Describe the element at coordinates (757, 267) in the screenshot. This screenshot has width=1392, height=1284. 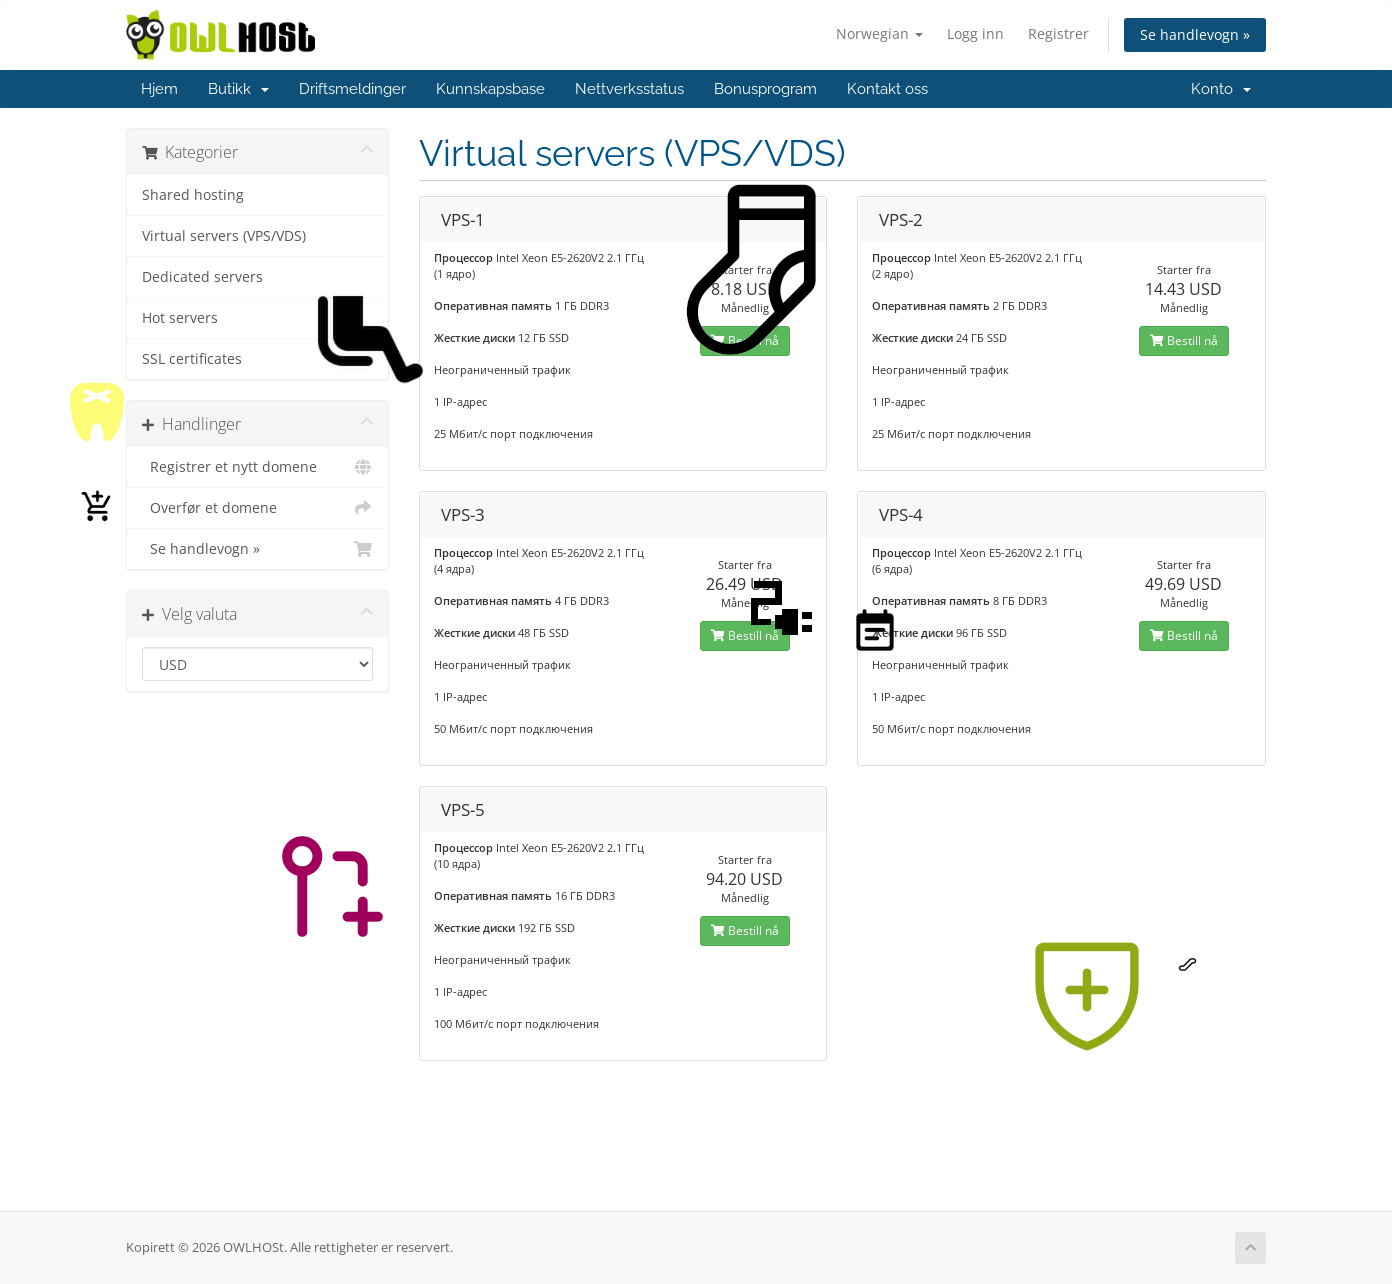
I see `browse clothing or apparel items` at that location.